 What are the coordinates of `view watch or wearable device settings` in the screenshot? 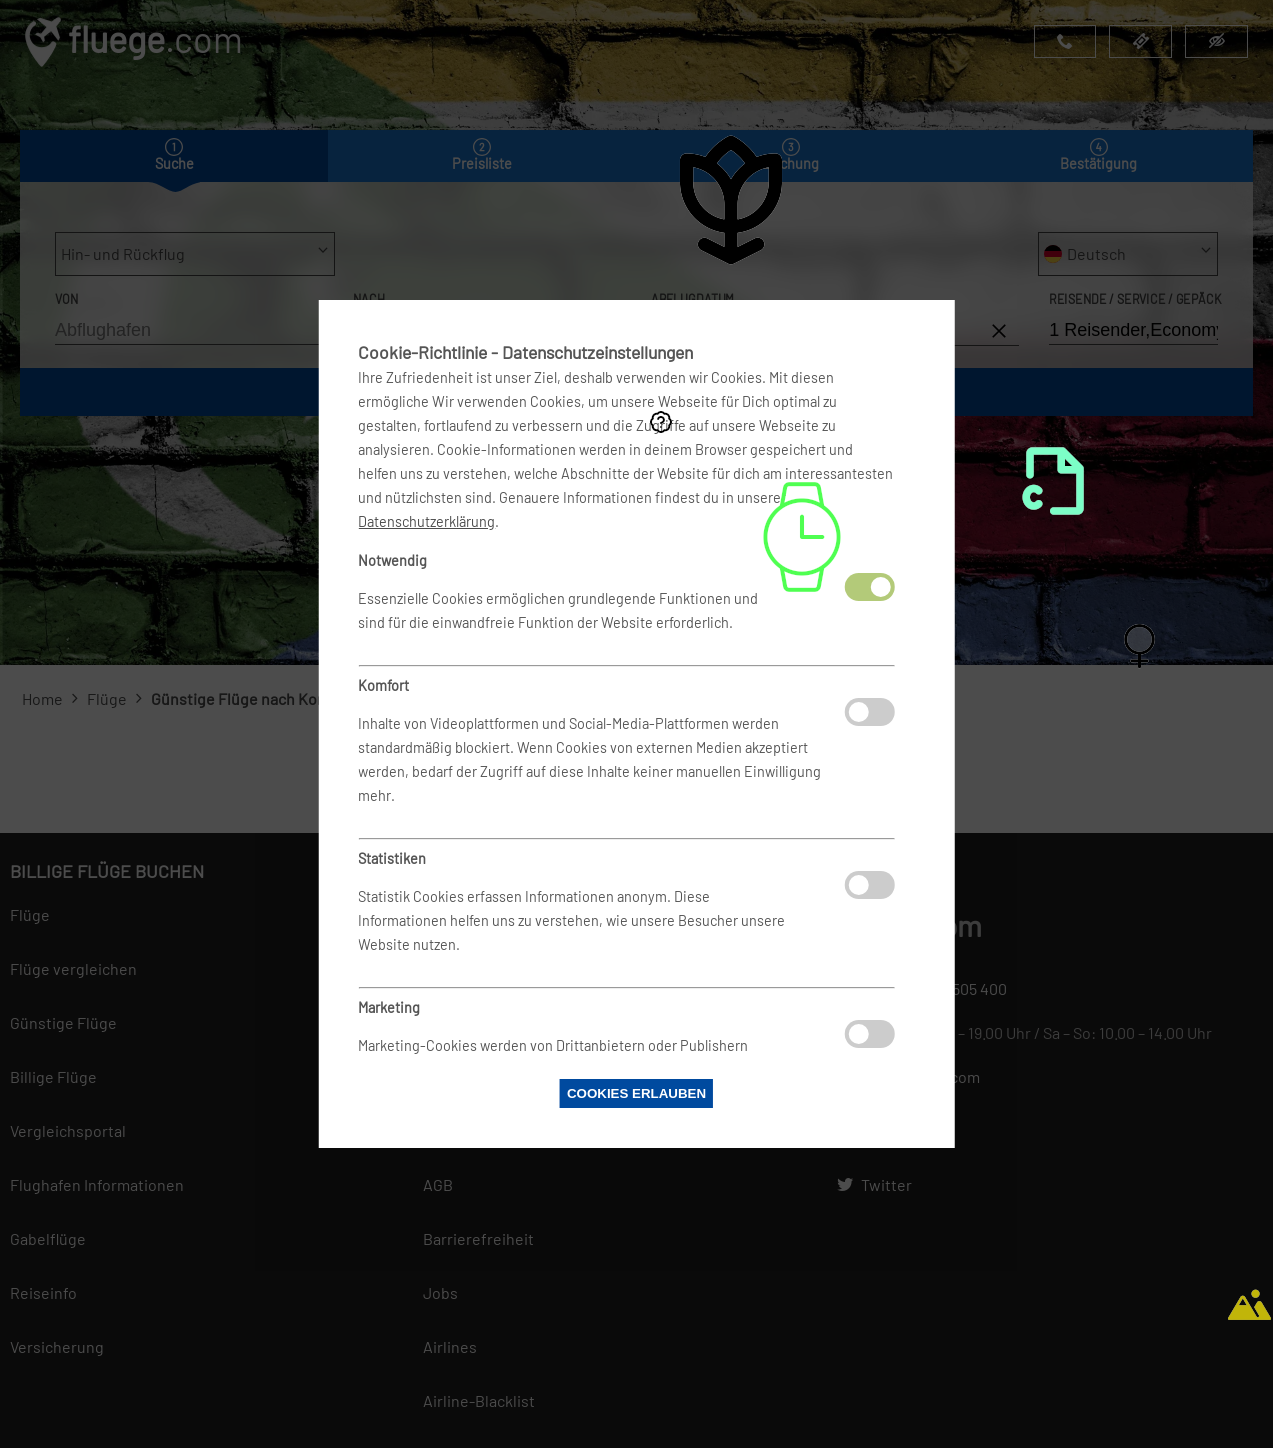 It's located at (802, 537).